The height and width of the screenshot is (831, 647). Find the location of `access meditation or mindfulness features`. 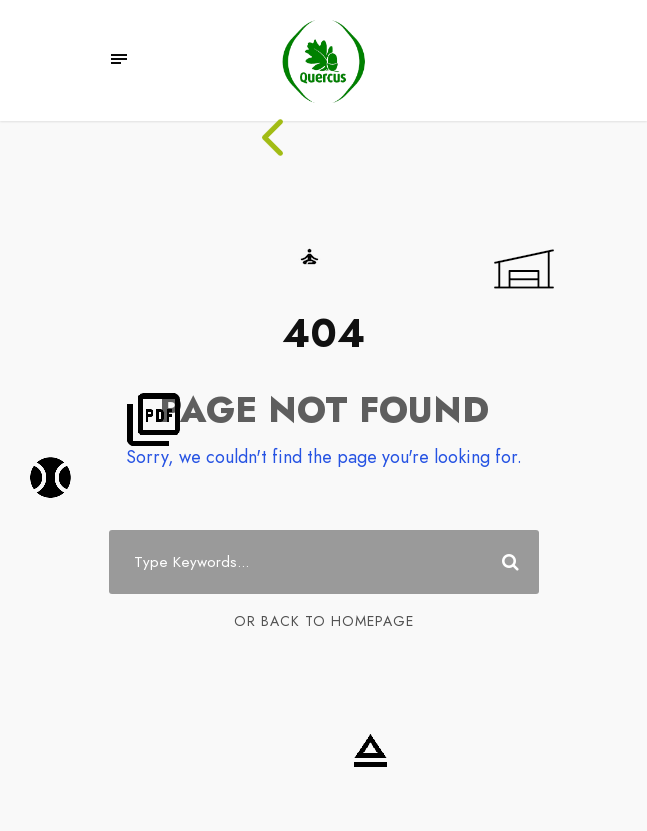

access meditation or mindfulness features is located at coordinates (309, 256).